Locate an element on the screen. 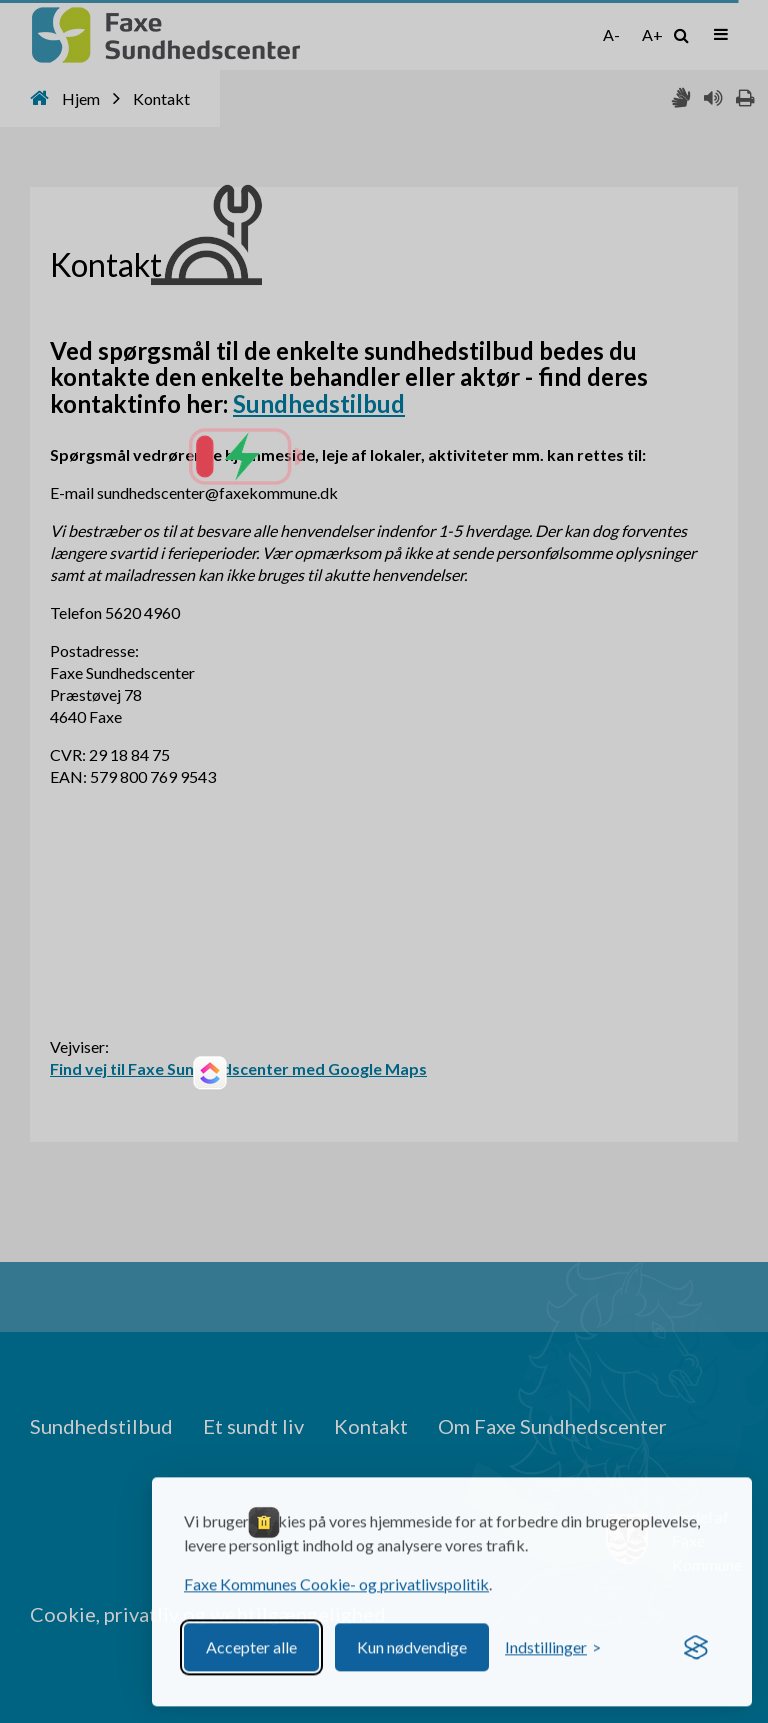 This screenshot has width=768, height=1723. access engineering or developer tools is located at coordinates (206, 236).